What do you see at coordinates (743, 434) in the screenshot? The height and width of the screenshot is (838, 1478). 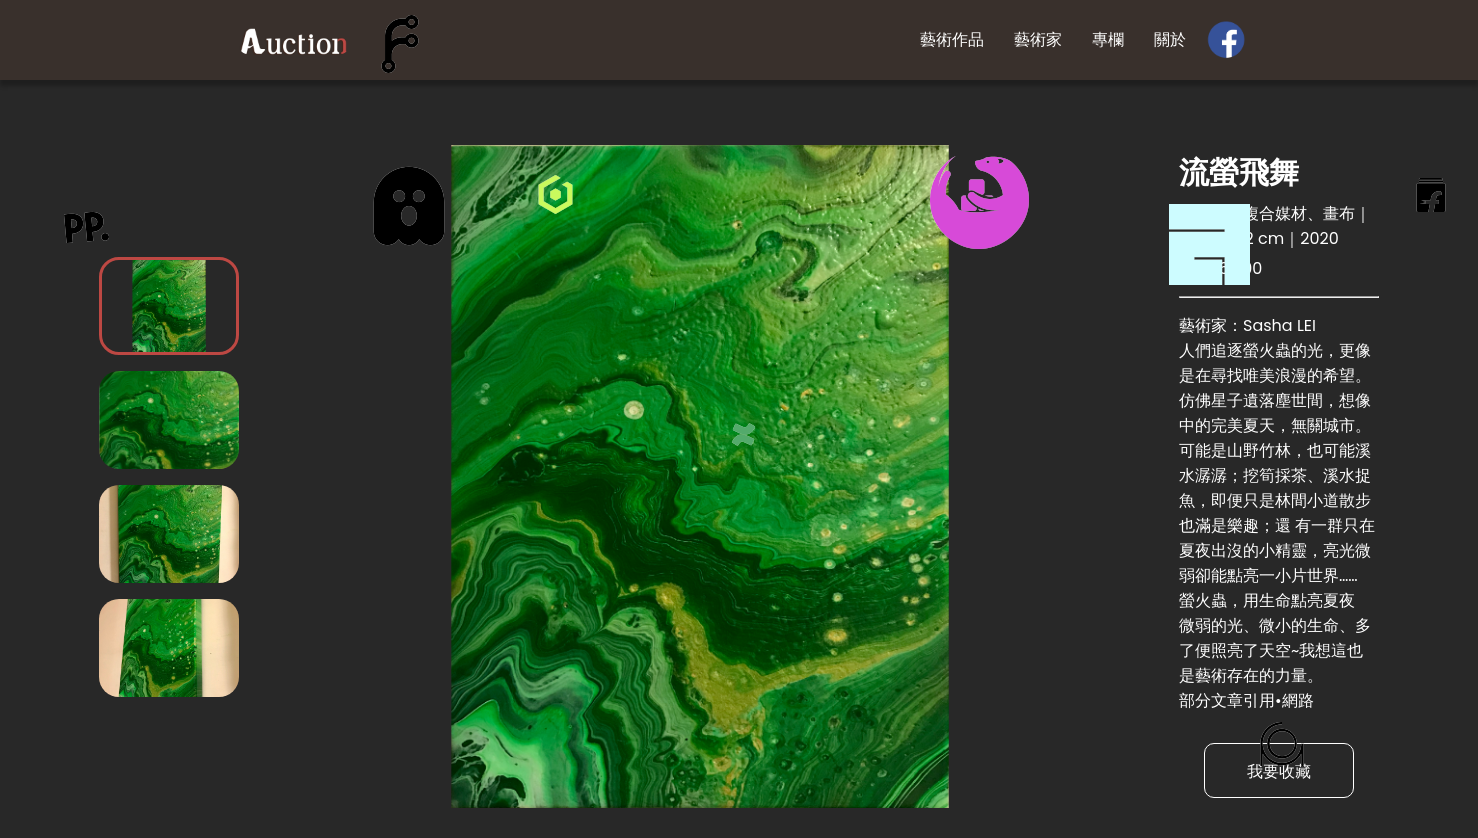 I see `open Confluence workspace` at bounding box center [743, 434].